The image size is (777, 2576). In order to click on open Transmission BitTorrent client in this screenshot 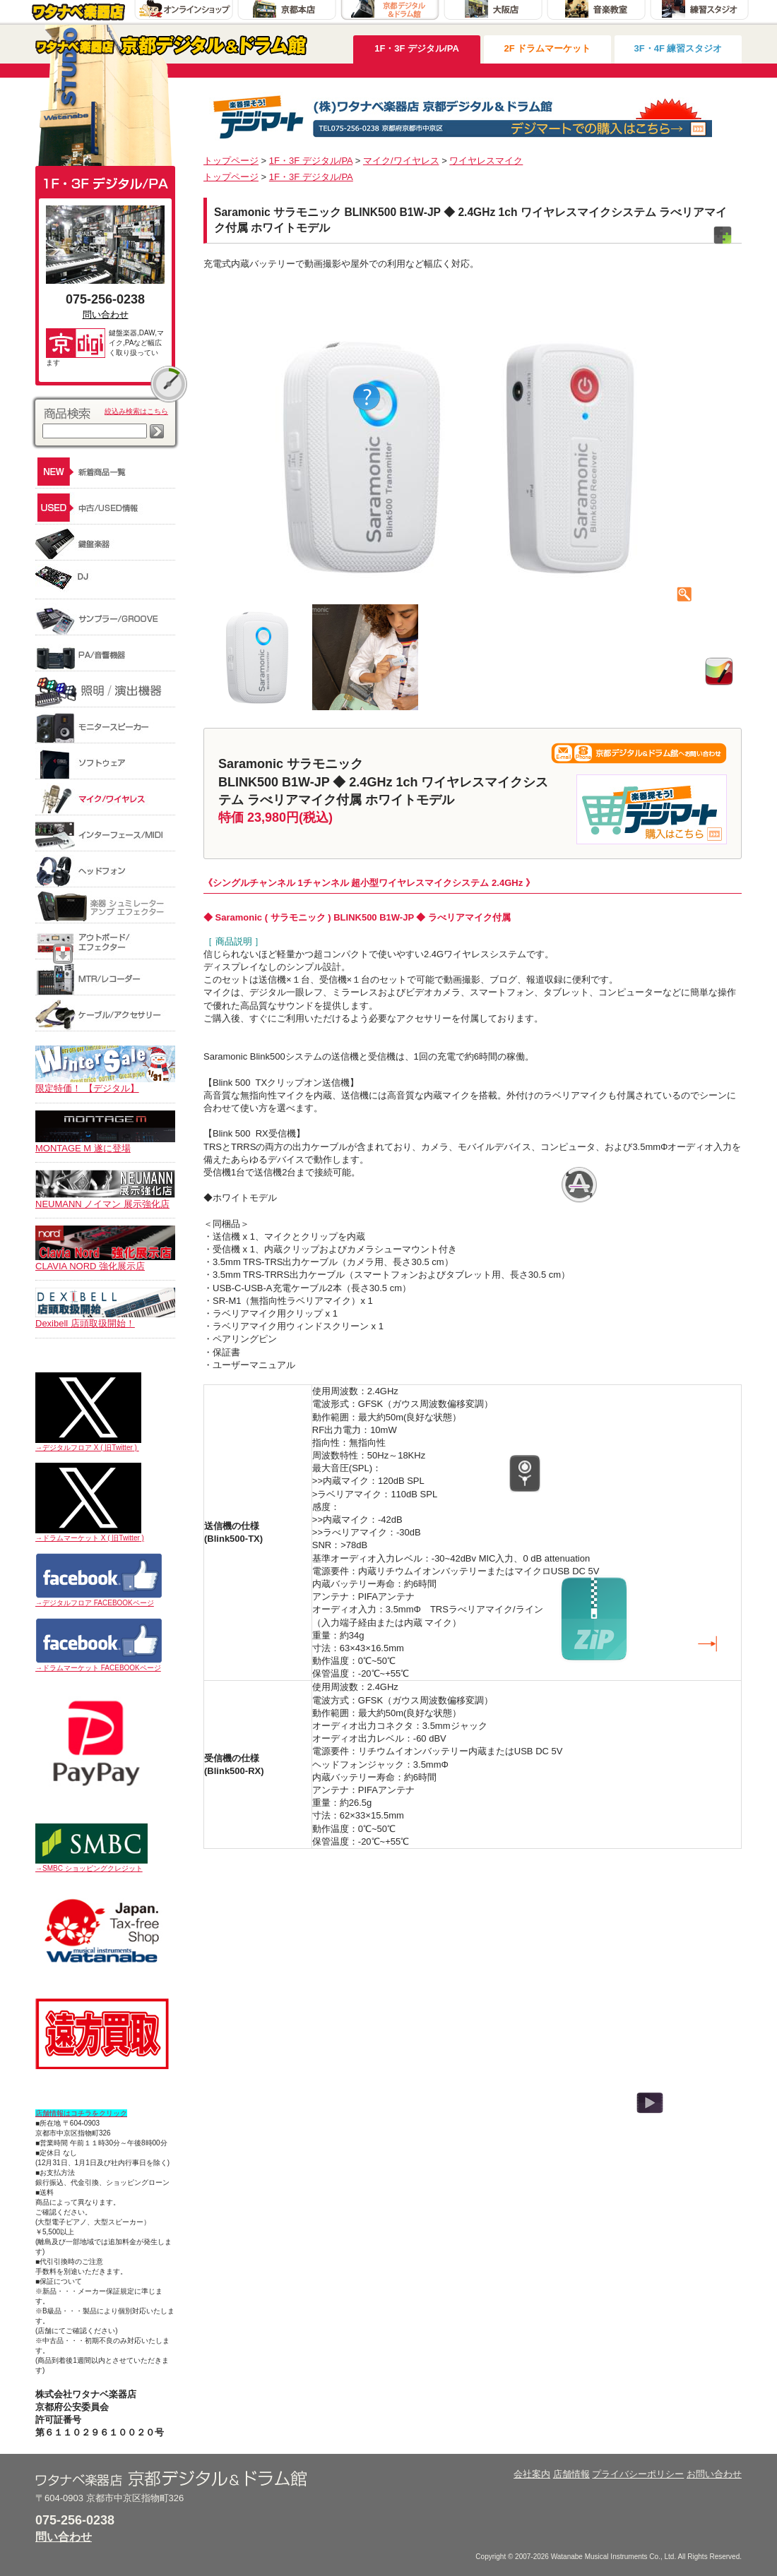, I will do `click(63, 954)`.